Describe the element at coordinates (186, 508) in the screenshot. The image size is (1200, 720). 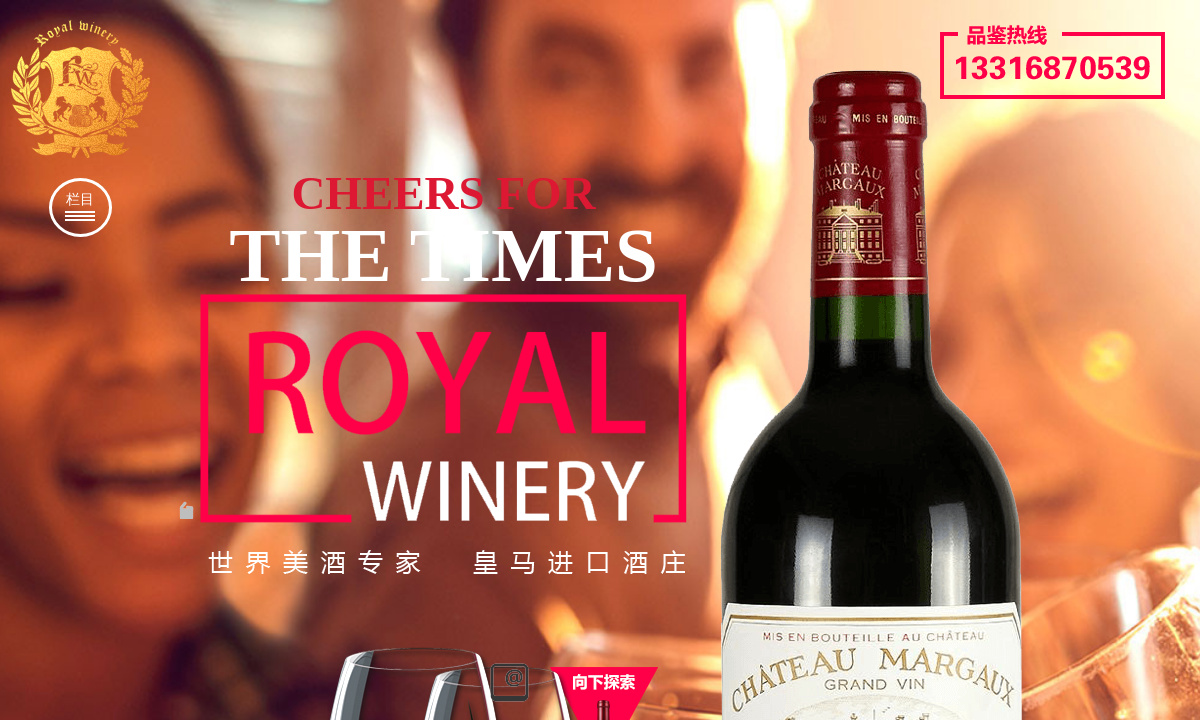
I see `indicates a compressed or archived file` at that location.